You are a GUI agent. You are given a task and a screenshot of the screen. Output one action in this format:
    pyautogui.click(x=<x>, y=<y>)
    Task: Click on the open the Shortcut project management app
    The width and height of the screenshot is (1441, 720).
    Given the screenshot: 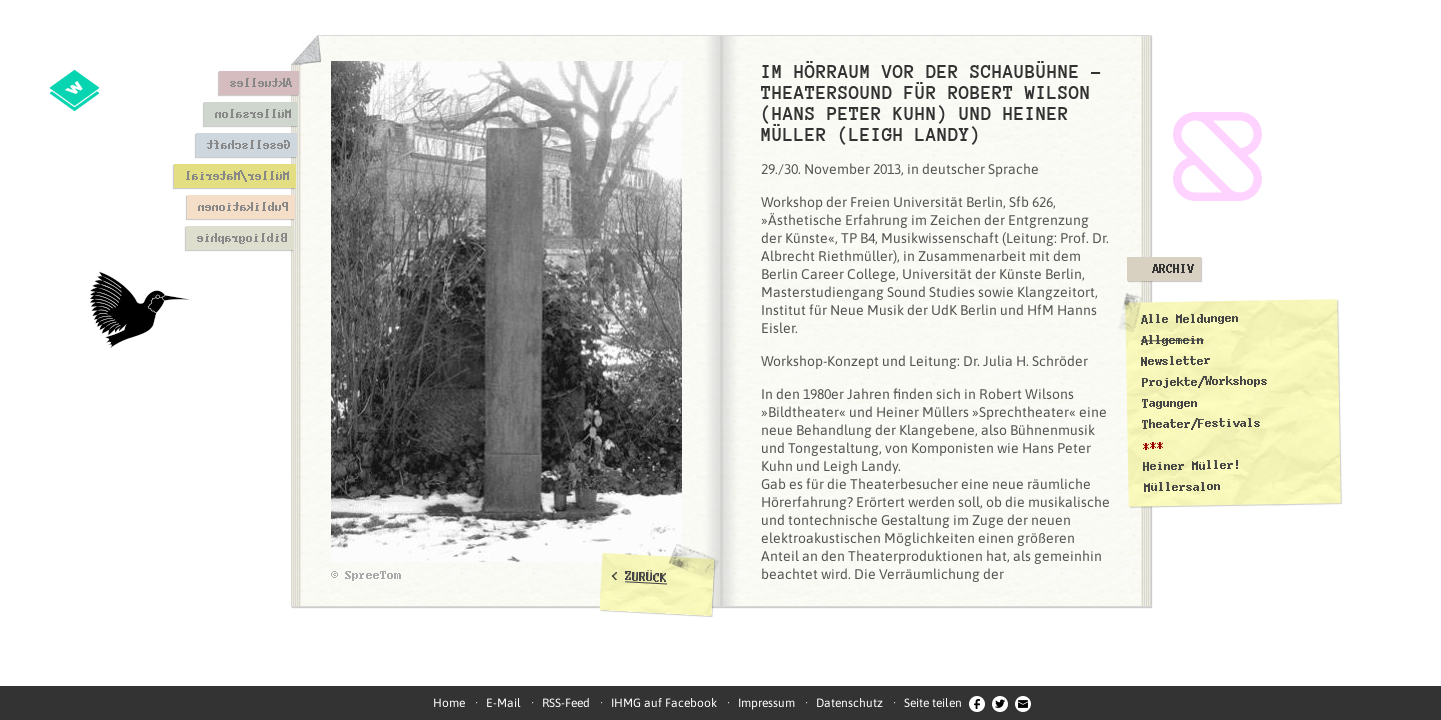 What is the action you would take?
    pyautogui.click(x=1217, y=156)
    